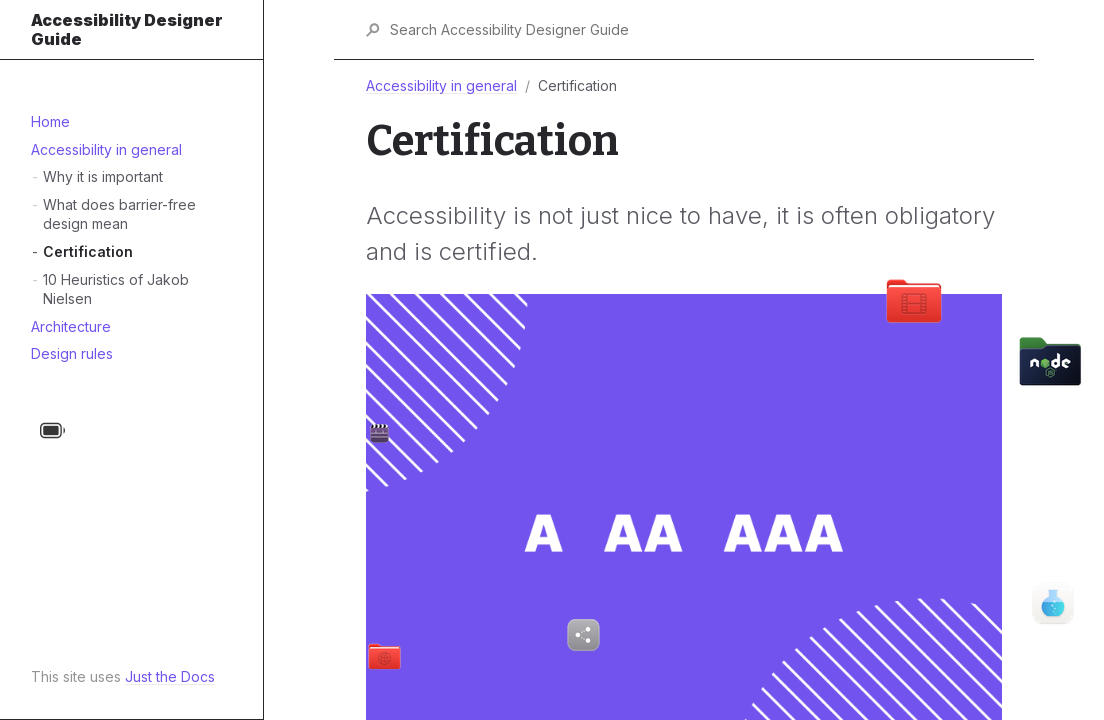  What do you see at coordinates (1053, 603) in the screenshot?
I see `open fluid app for creating site-specific browsers` at bounding box center [1053, 603].